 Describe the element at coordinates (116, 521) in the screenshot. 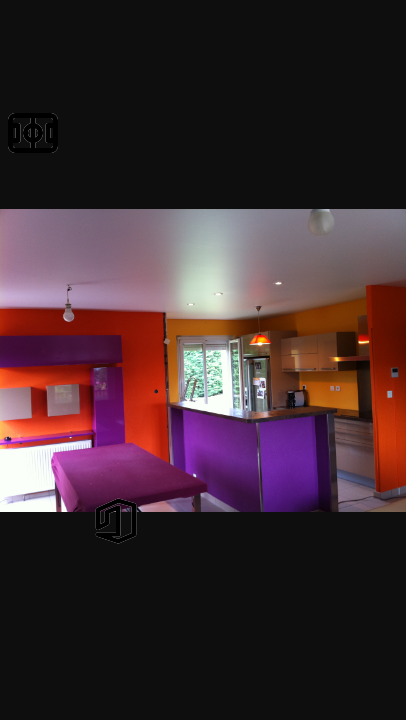

I see `open Microsoft Office suite` at that location.